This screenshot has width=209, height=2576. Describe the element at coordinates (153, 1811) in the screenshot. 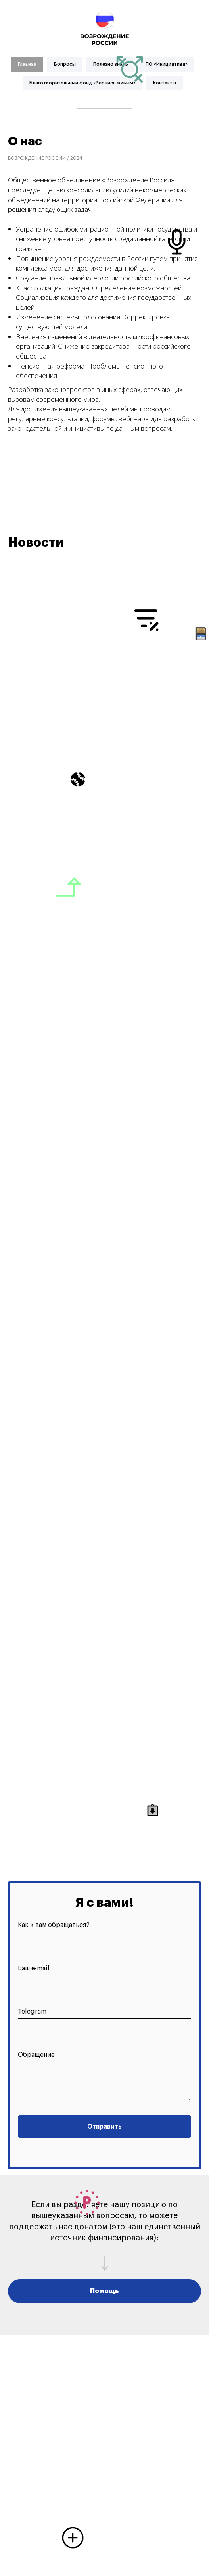

I see `download or receive an assignment` at that location.